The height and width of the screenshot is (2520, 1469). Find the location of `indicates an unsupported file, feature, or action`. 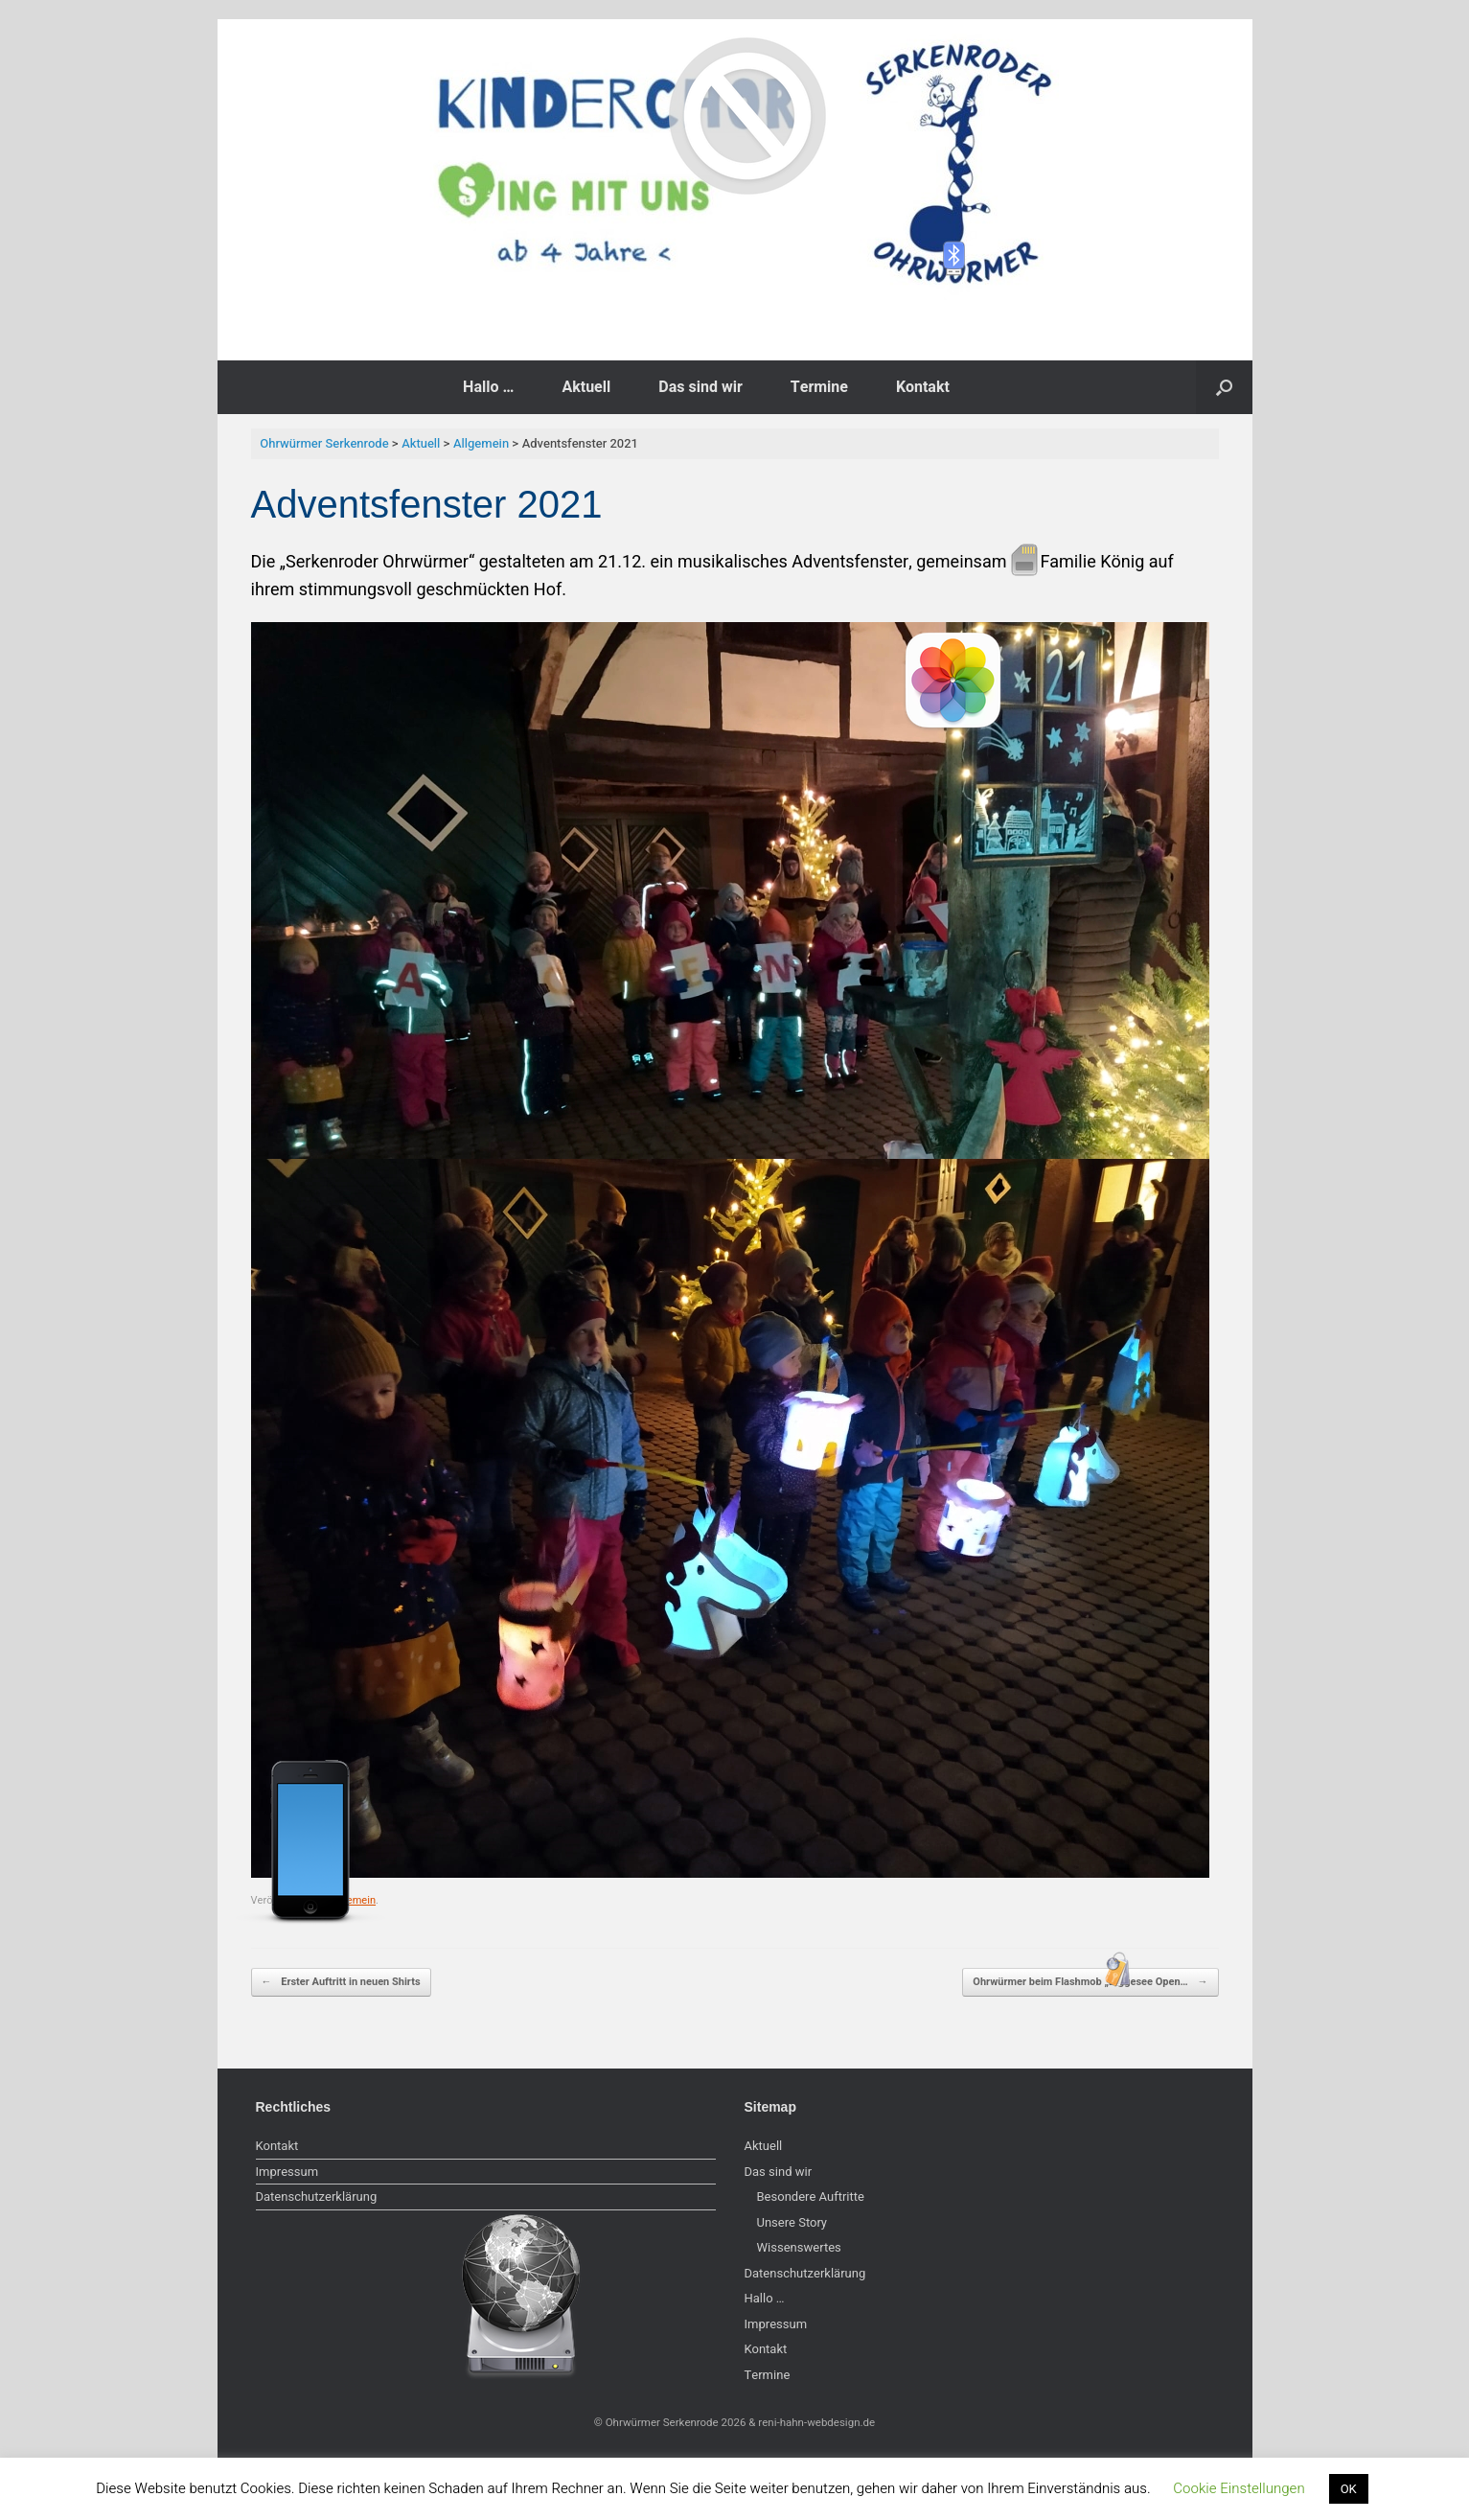

indicates an unsupported file, feature, or action is located at coordinates (747, 116).